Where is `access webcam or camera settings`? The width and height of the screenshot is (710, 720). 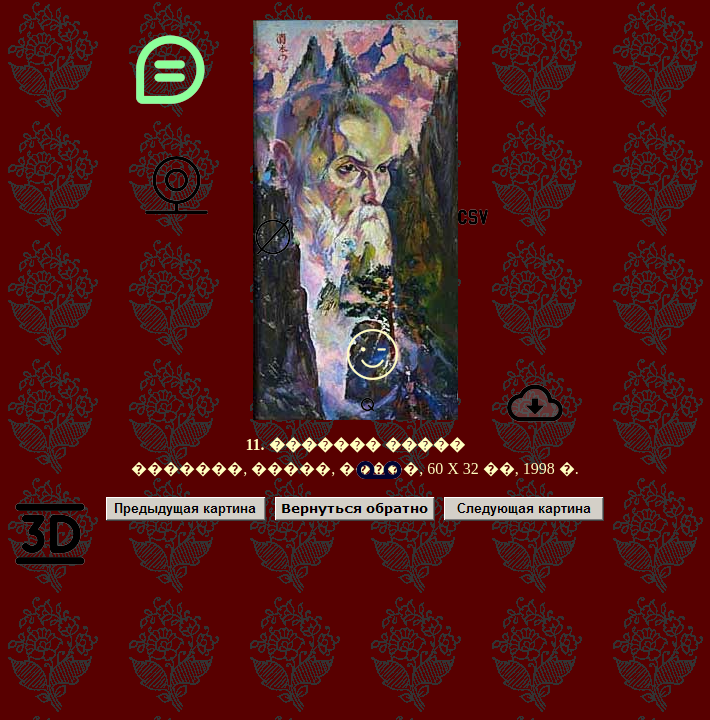
access webcam or camera settings is located at coordinates (176, 187).